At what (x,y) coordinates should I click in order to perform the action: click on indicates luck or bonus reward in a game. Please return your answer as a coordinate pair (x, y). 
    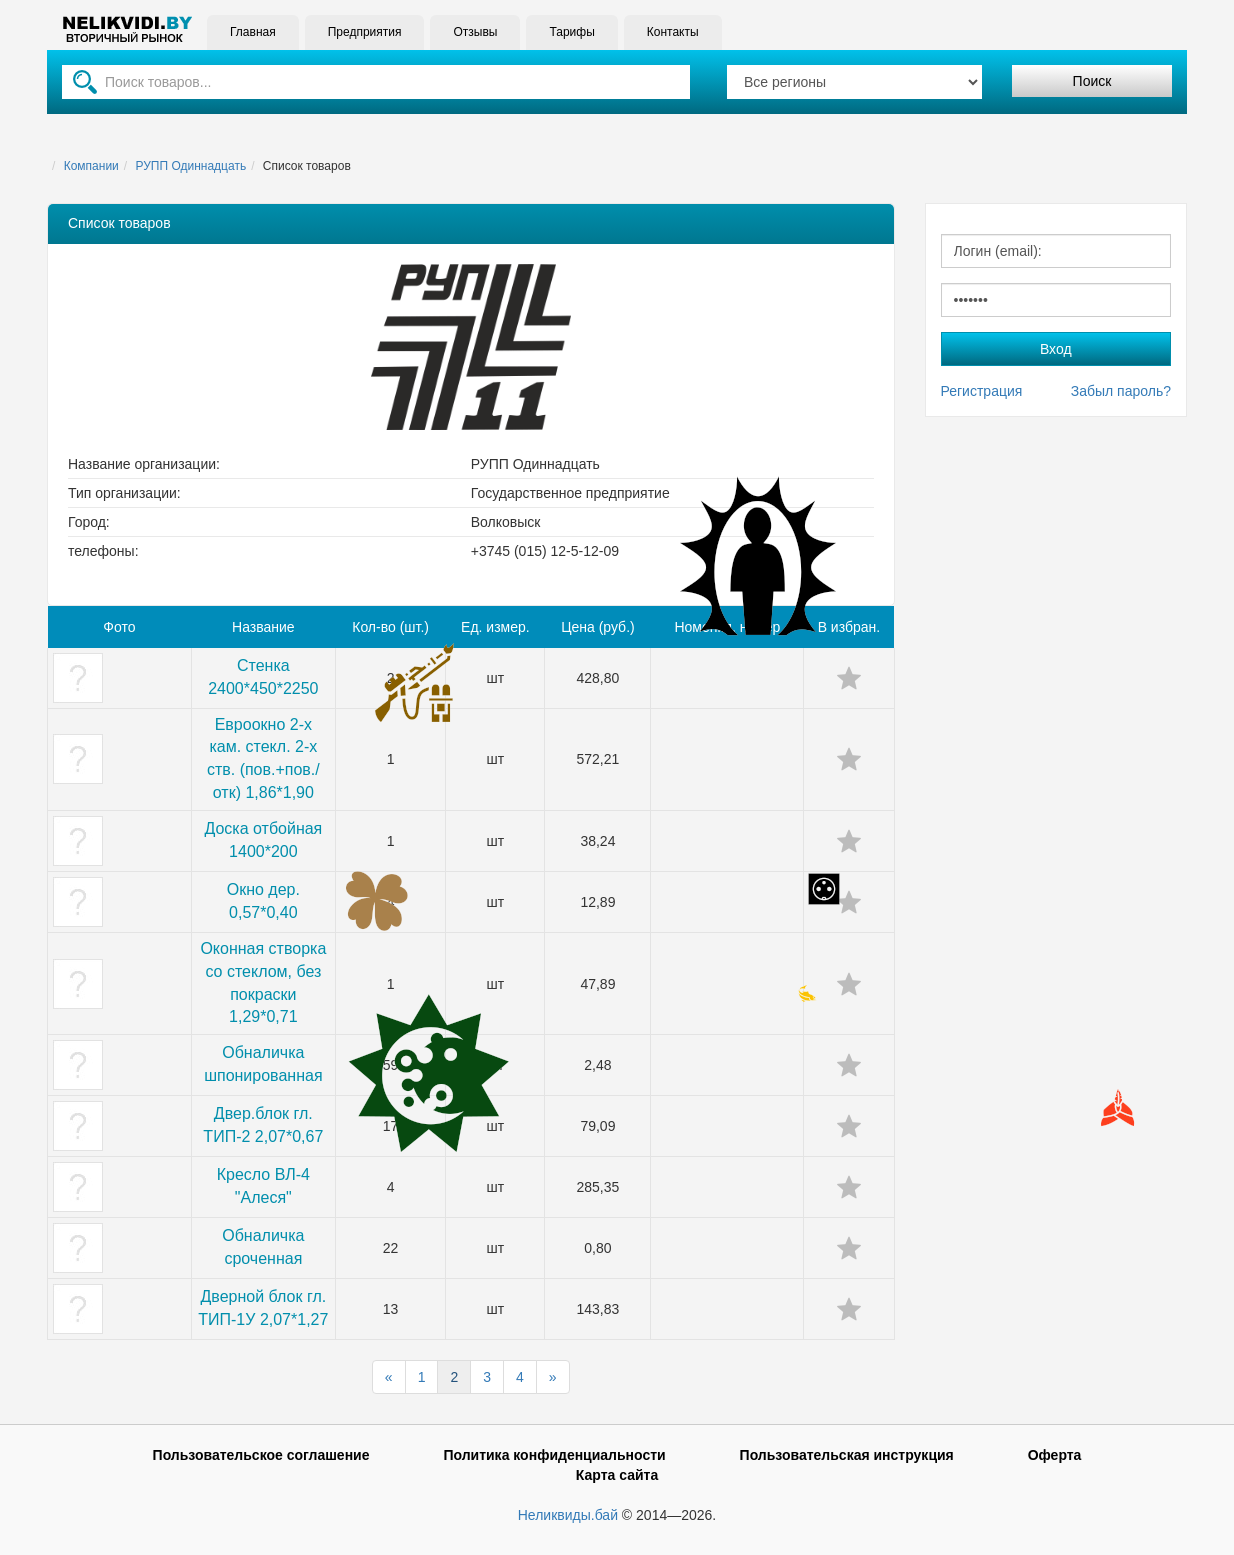
    Looking at the image, I should click on (377, 901).